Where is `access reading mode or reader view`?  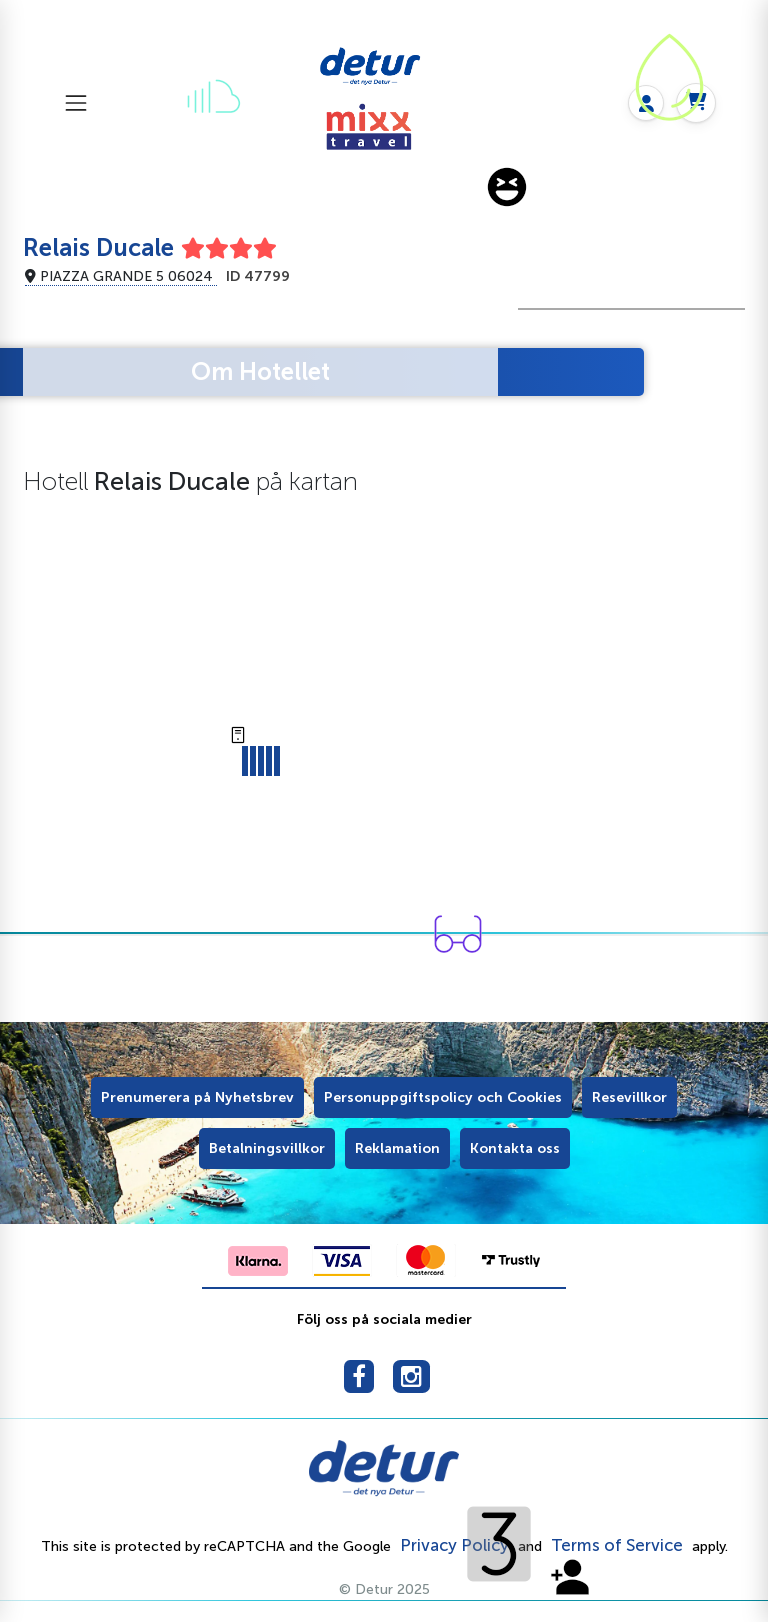 access reading mode or reader view is located at coordinates (458, 935).